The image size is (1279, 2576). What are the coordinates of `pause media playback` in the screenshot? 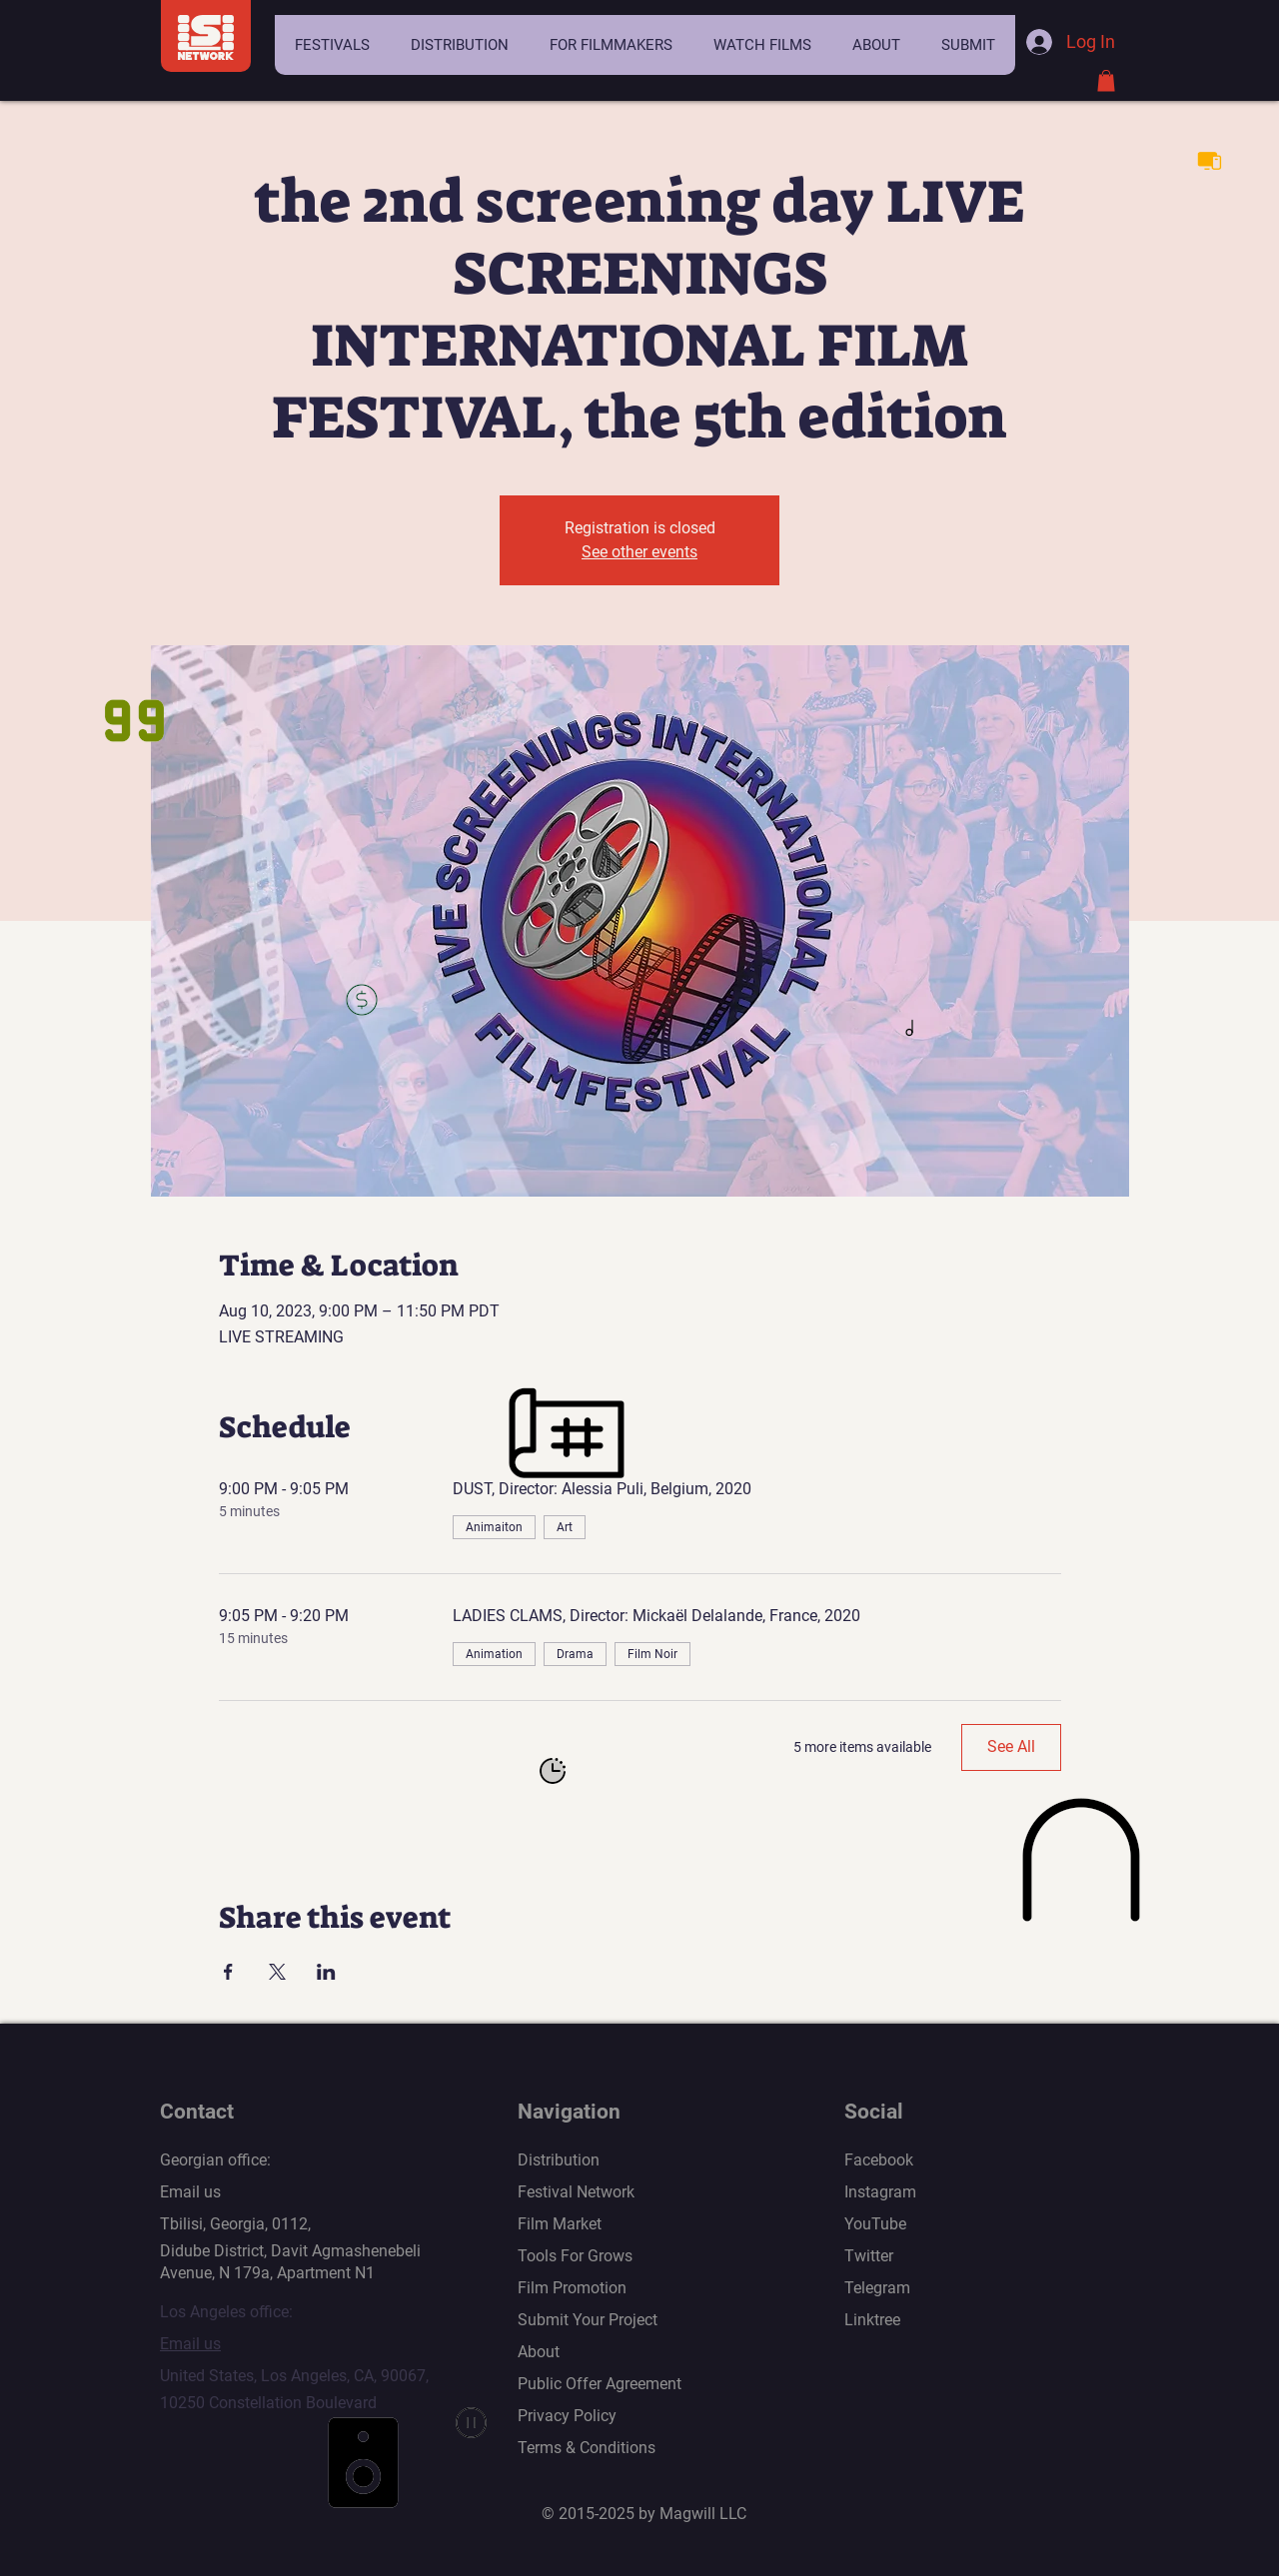 It's located at (471, 2422).